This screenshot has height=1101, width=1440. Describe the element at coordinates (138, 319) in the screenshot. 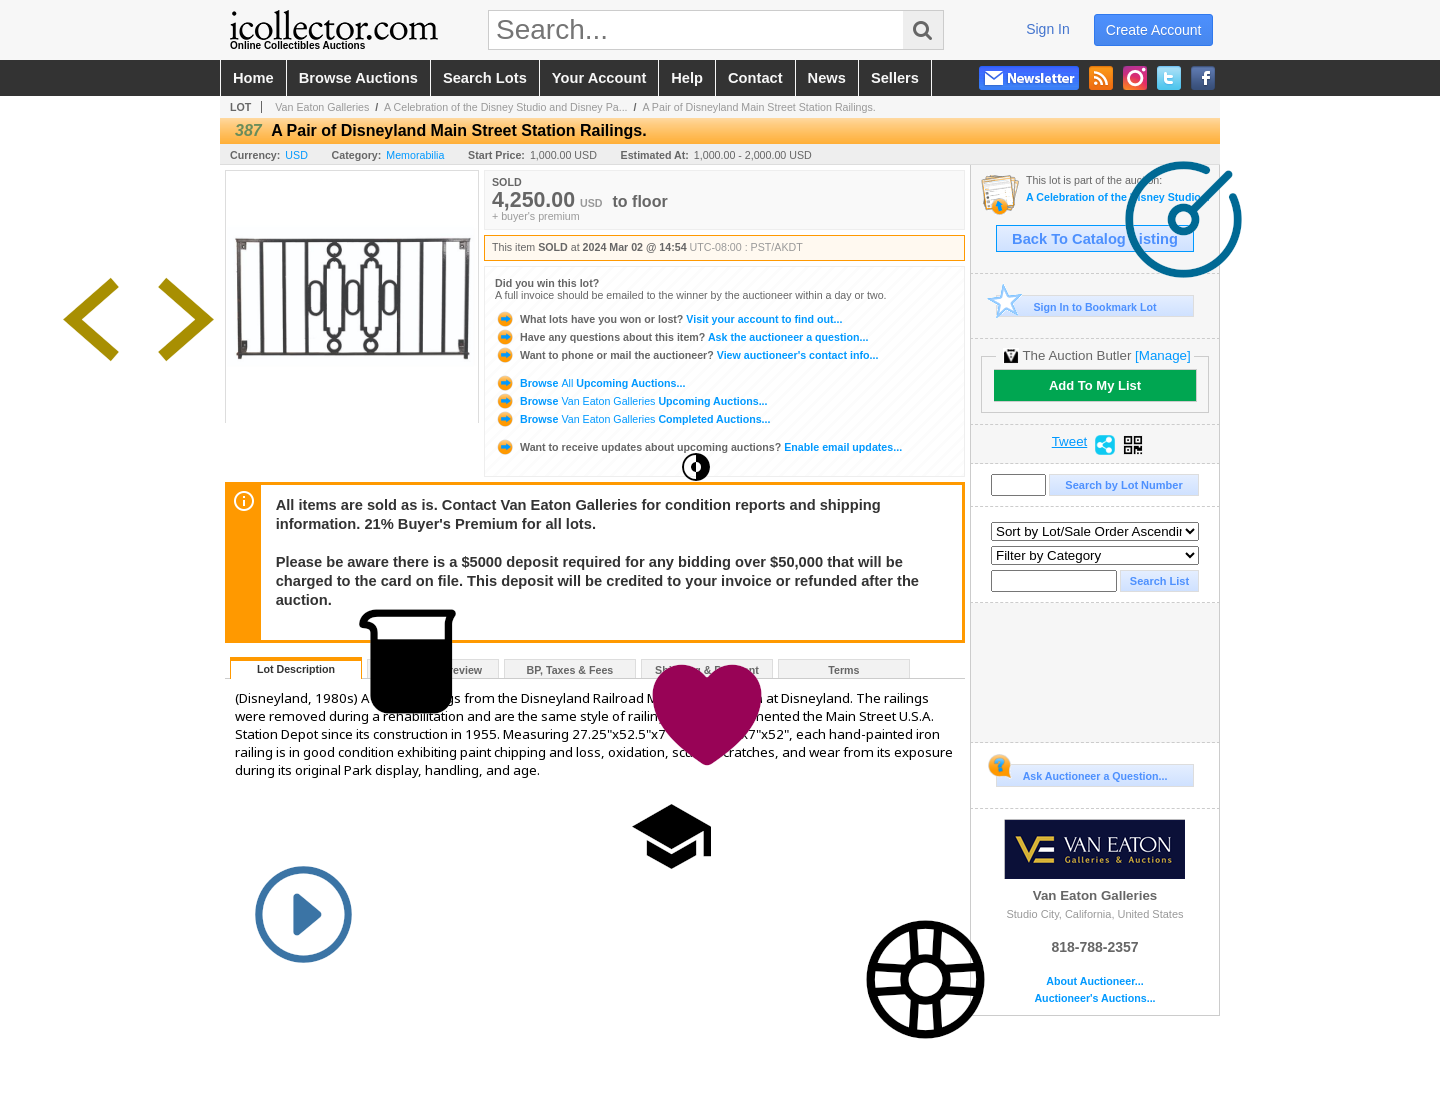

I see `view or edit source code` at that location.